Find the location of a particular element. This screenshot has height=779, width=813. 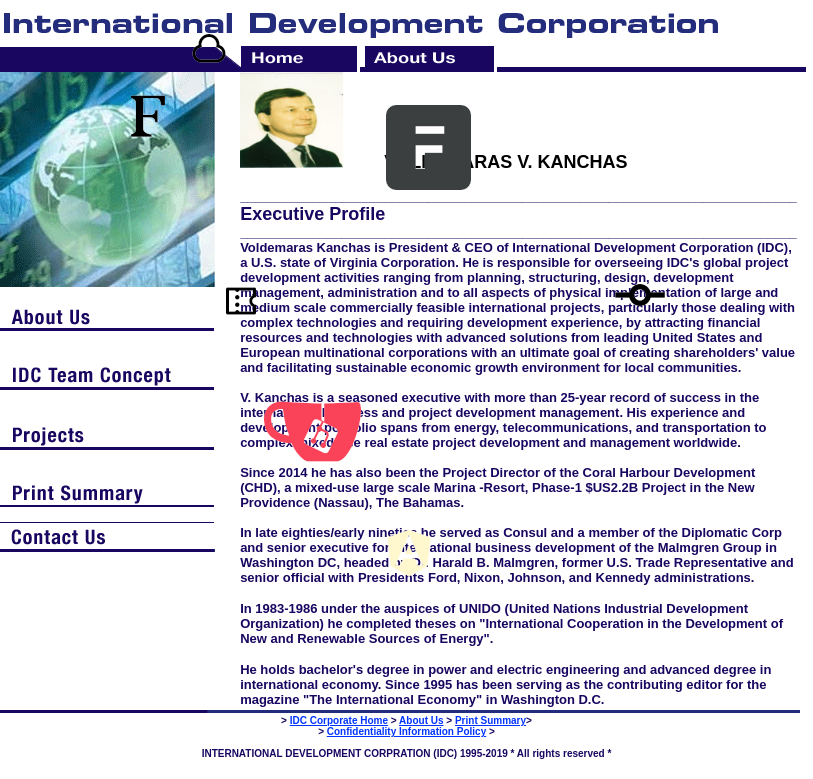

frappe framework logo is located at coordinates (428, 147).